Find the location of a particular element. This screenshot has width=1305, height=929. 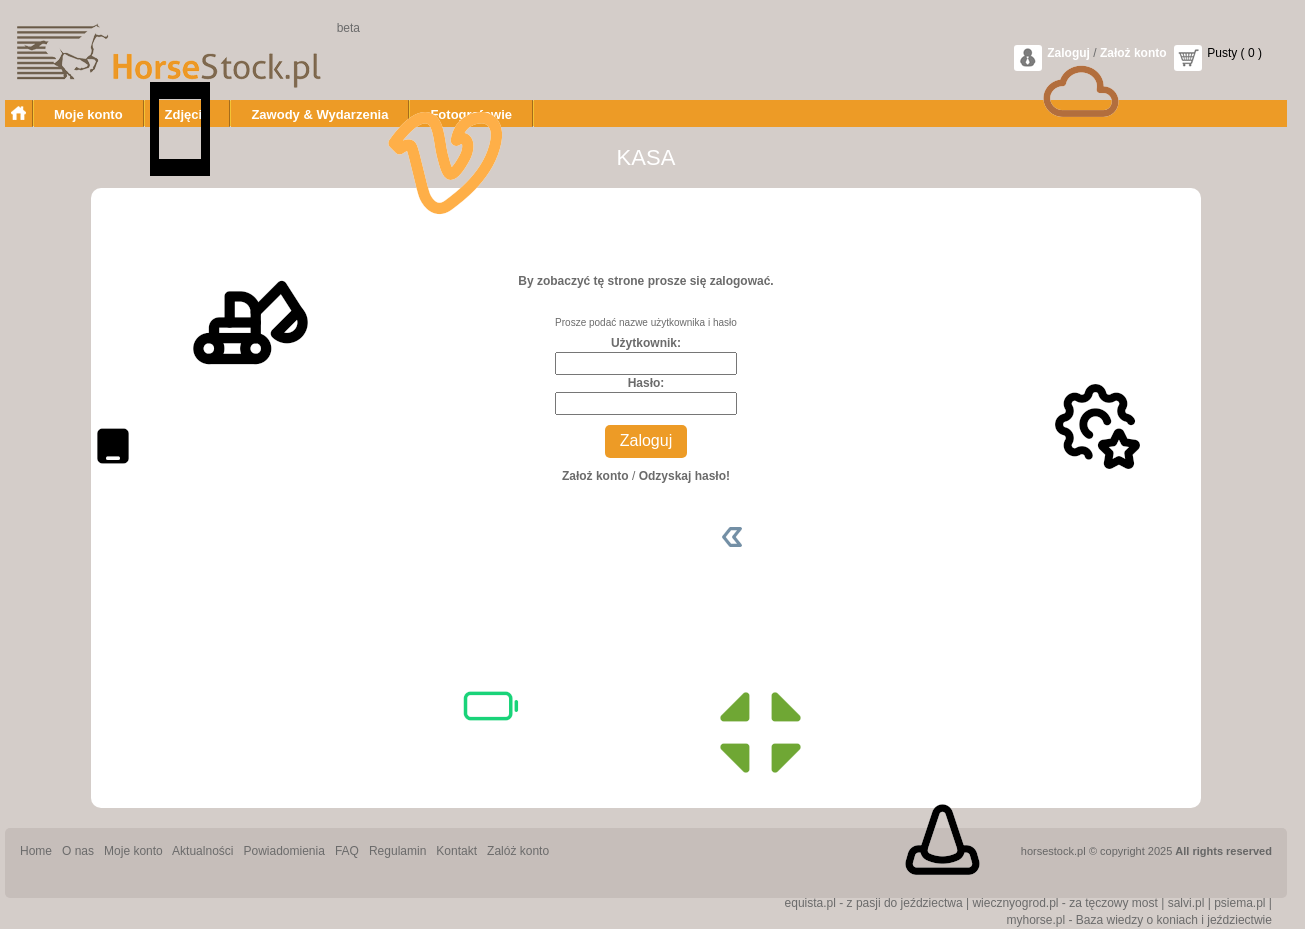

indicates battery is completely drained is located at coordinates (491, 706).